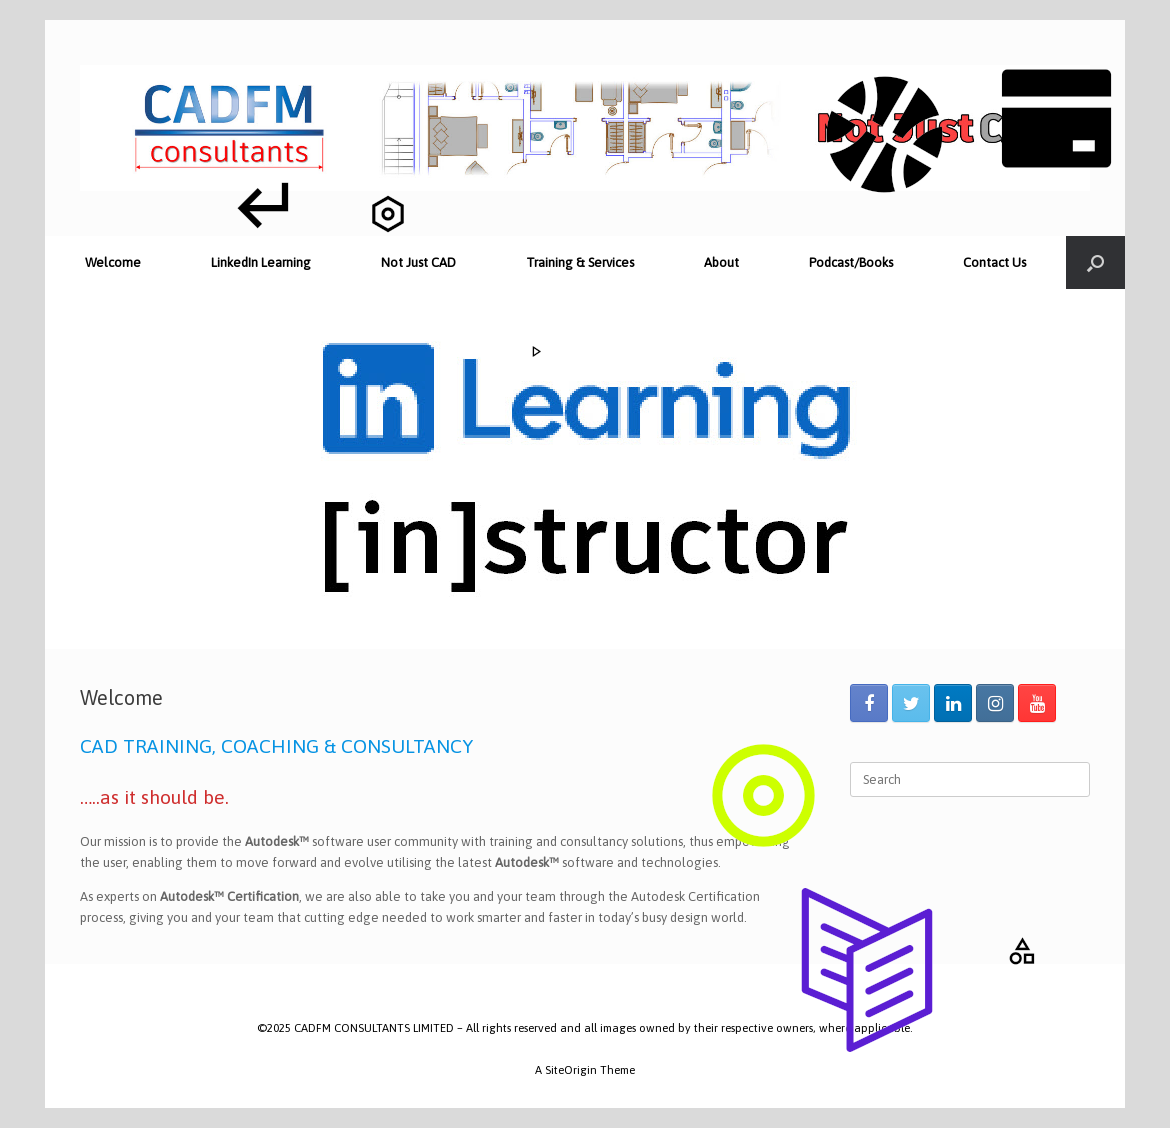 The width and height of the screenshot is (1170, 1128). Describe the element at coordinates (266, 205) in the screenshot. I see `return or go back to previous step` at that location.